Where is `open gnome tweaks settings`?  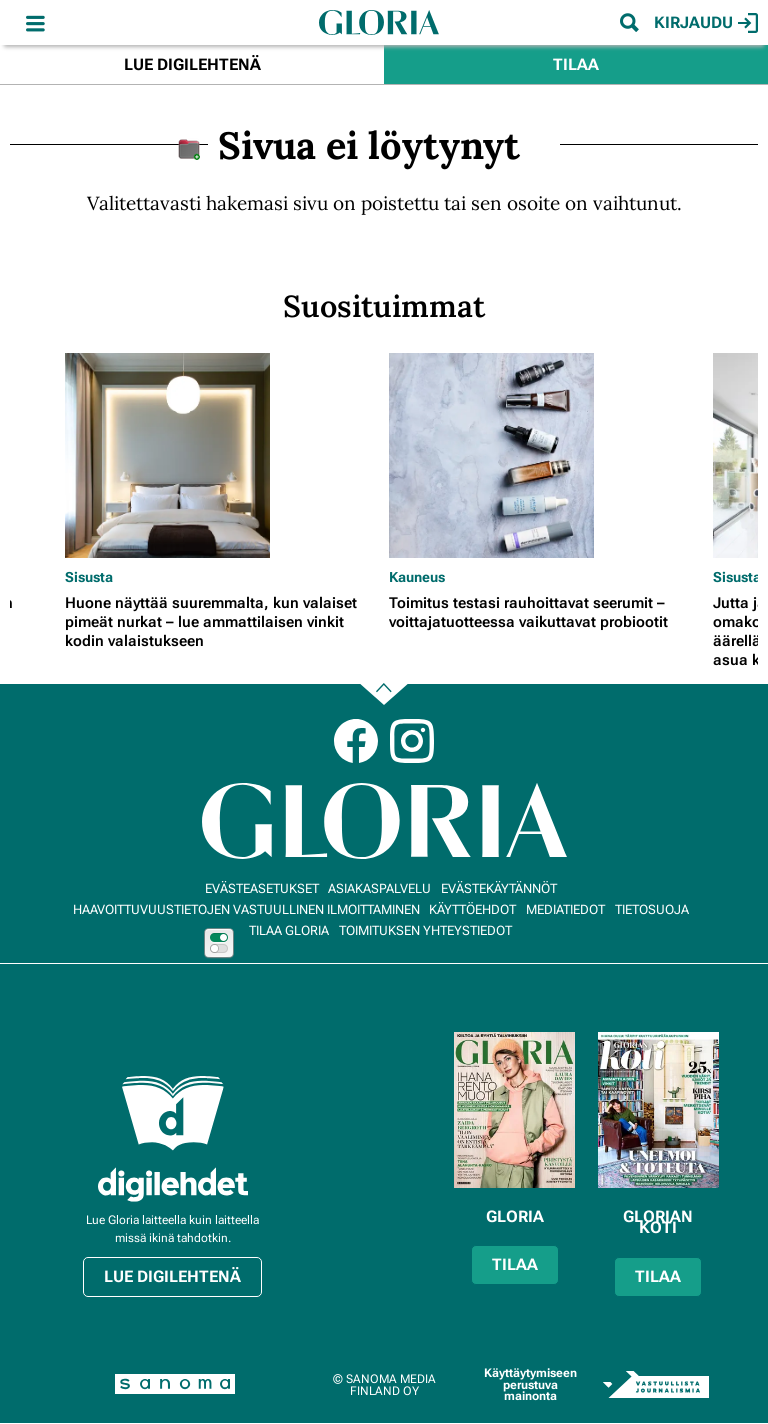 open gnome tweaks settings is located at coordinates (219, 943).